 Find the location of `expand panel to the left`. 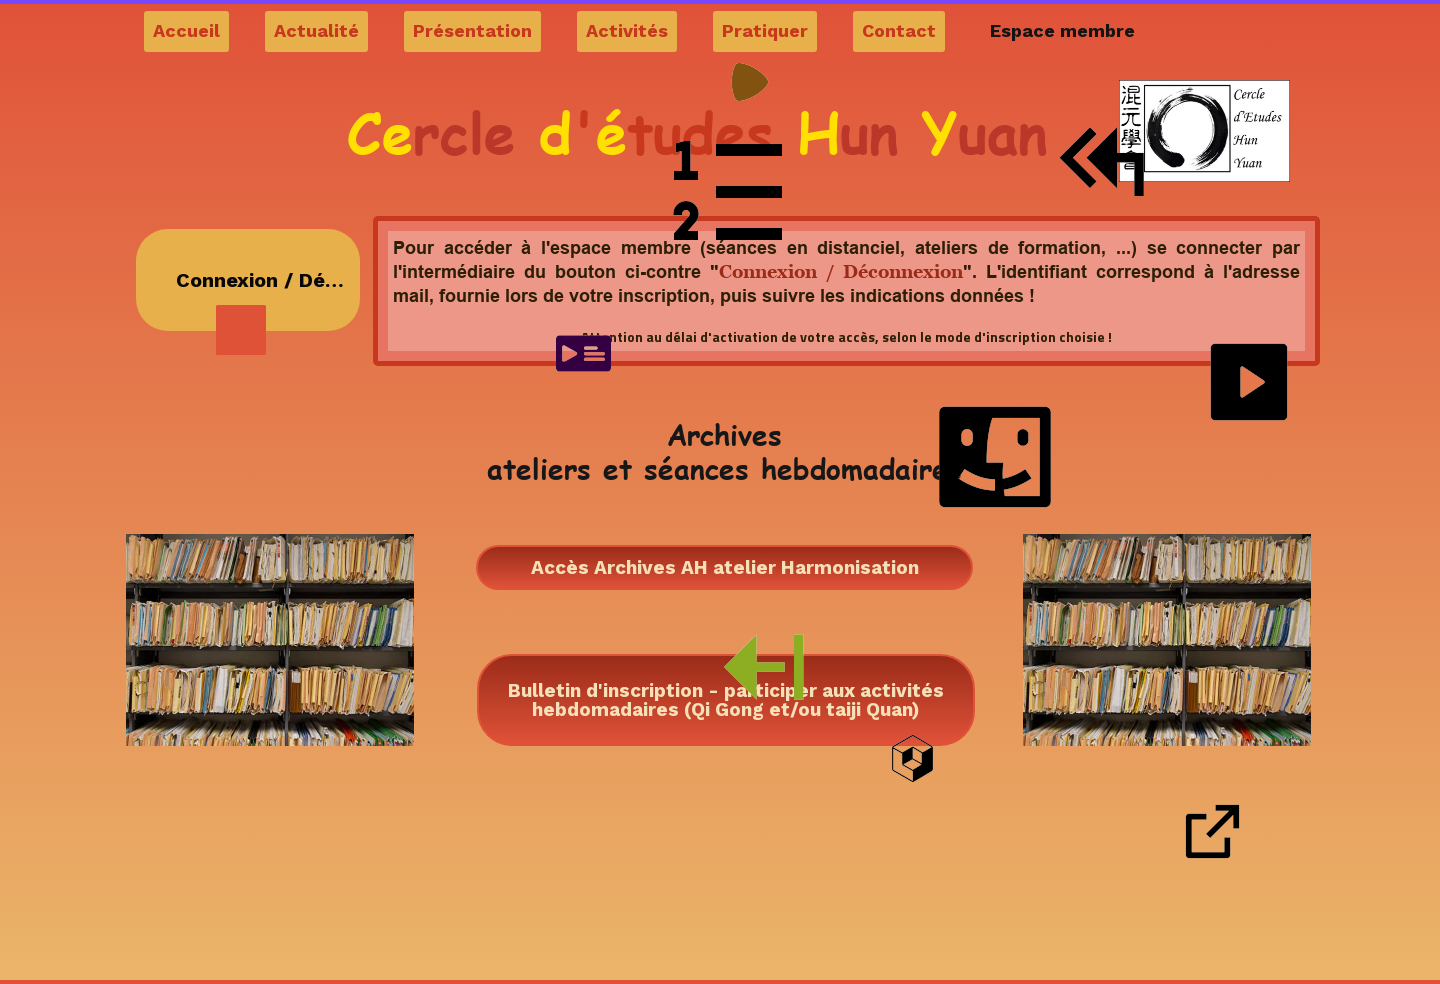

expand panel to the left is located at coordinates (766, 667).